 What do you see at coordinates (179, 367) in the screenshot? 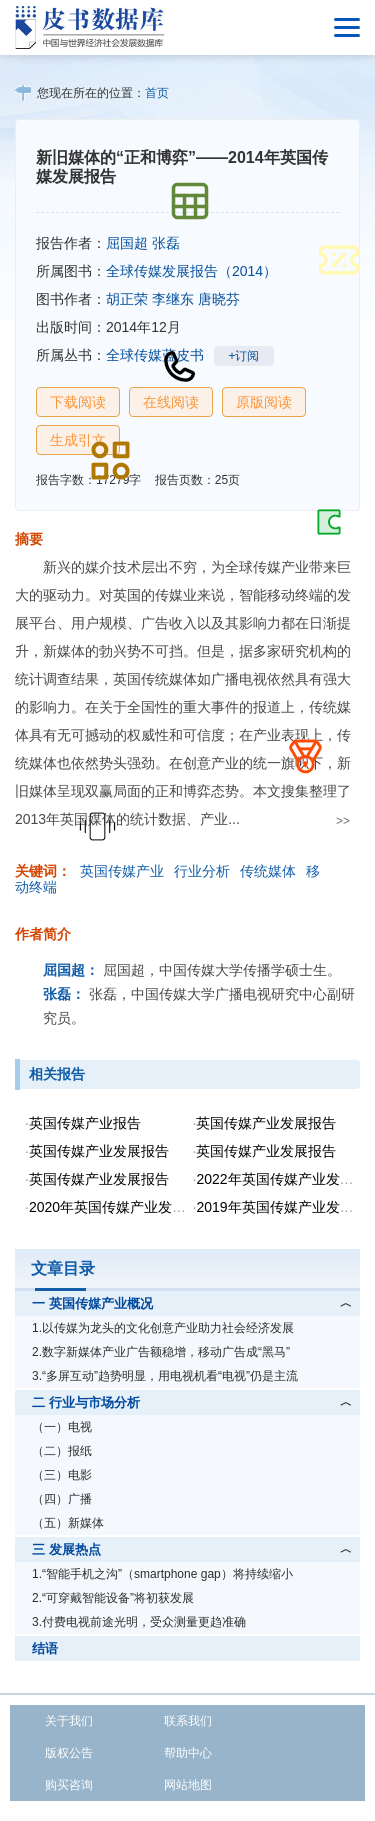
I see `make a phone call` at bounding box center [179, 367].